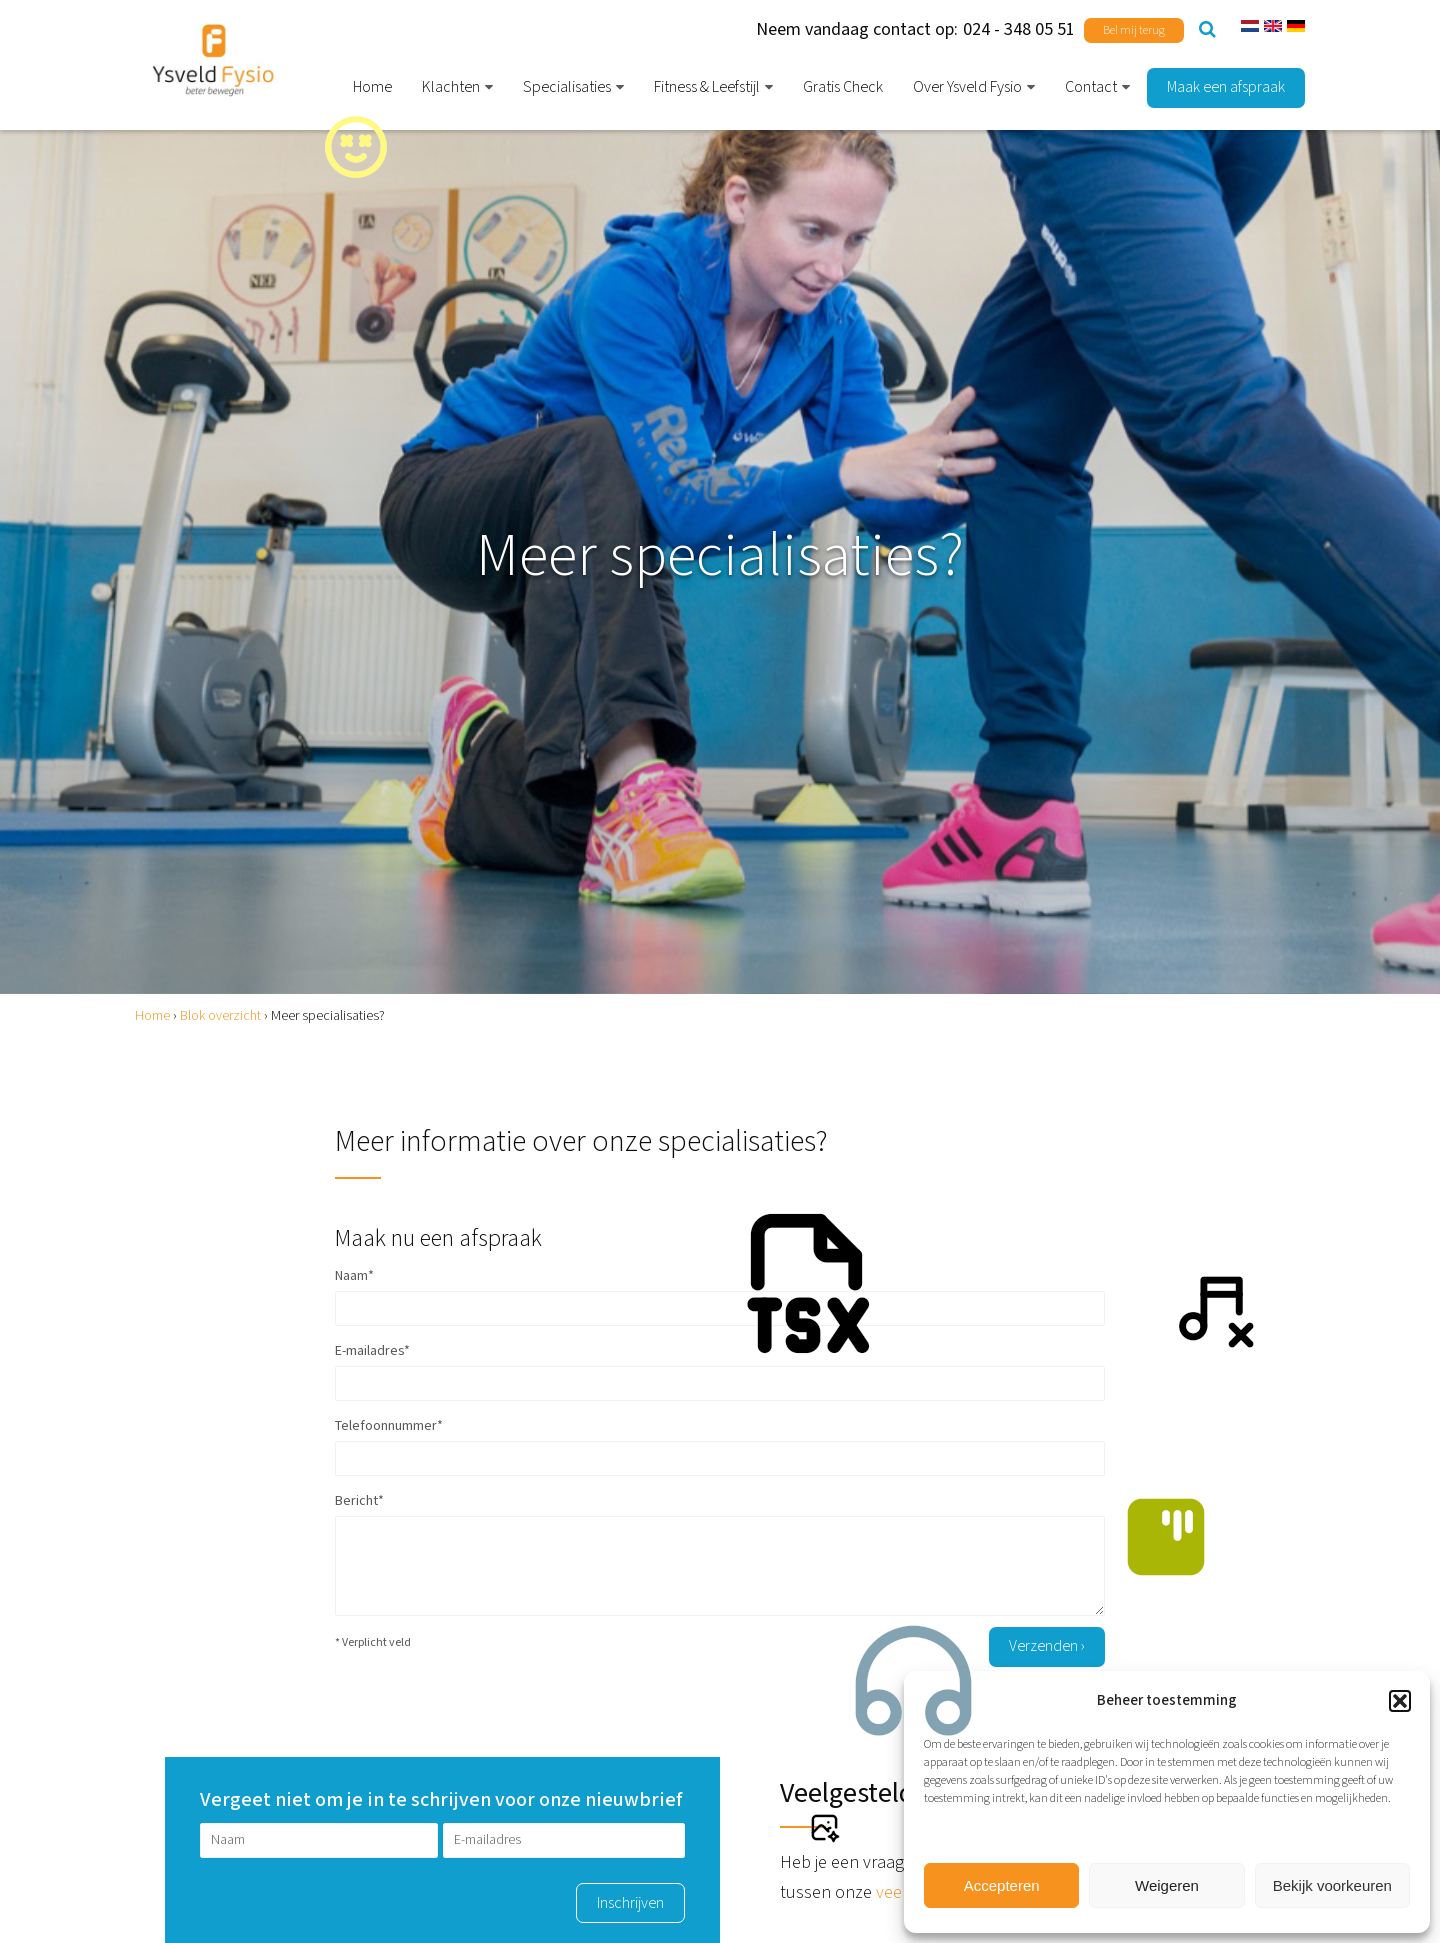 The height and width of the screenshot is (1943, 1440). I want to click on indicates a TypeScript React (.tsx) file, so click(806, 1283).